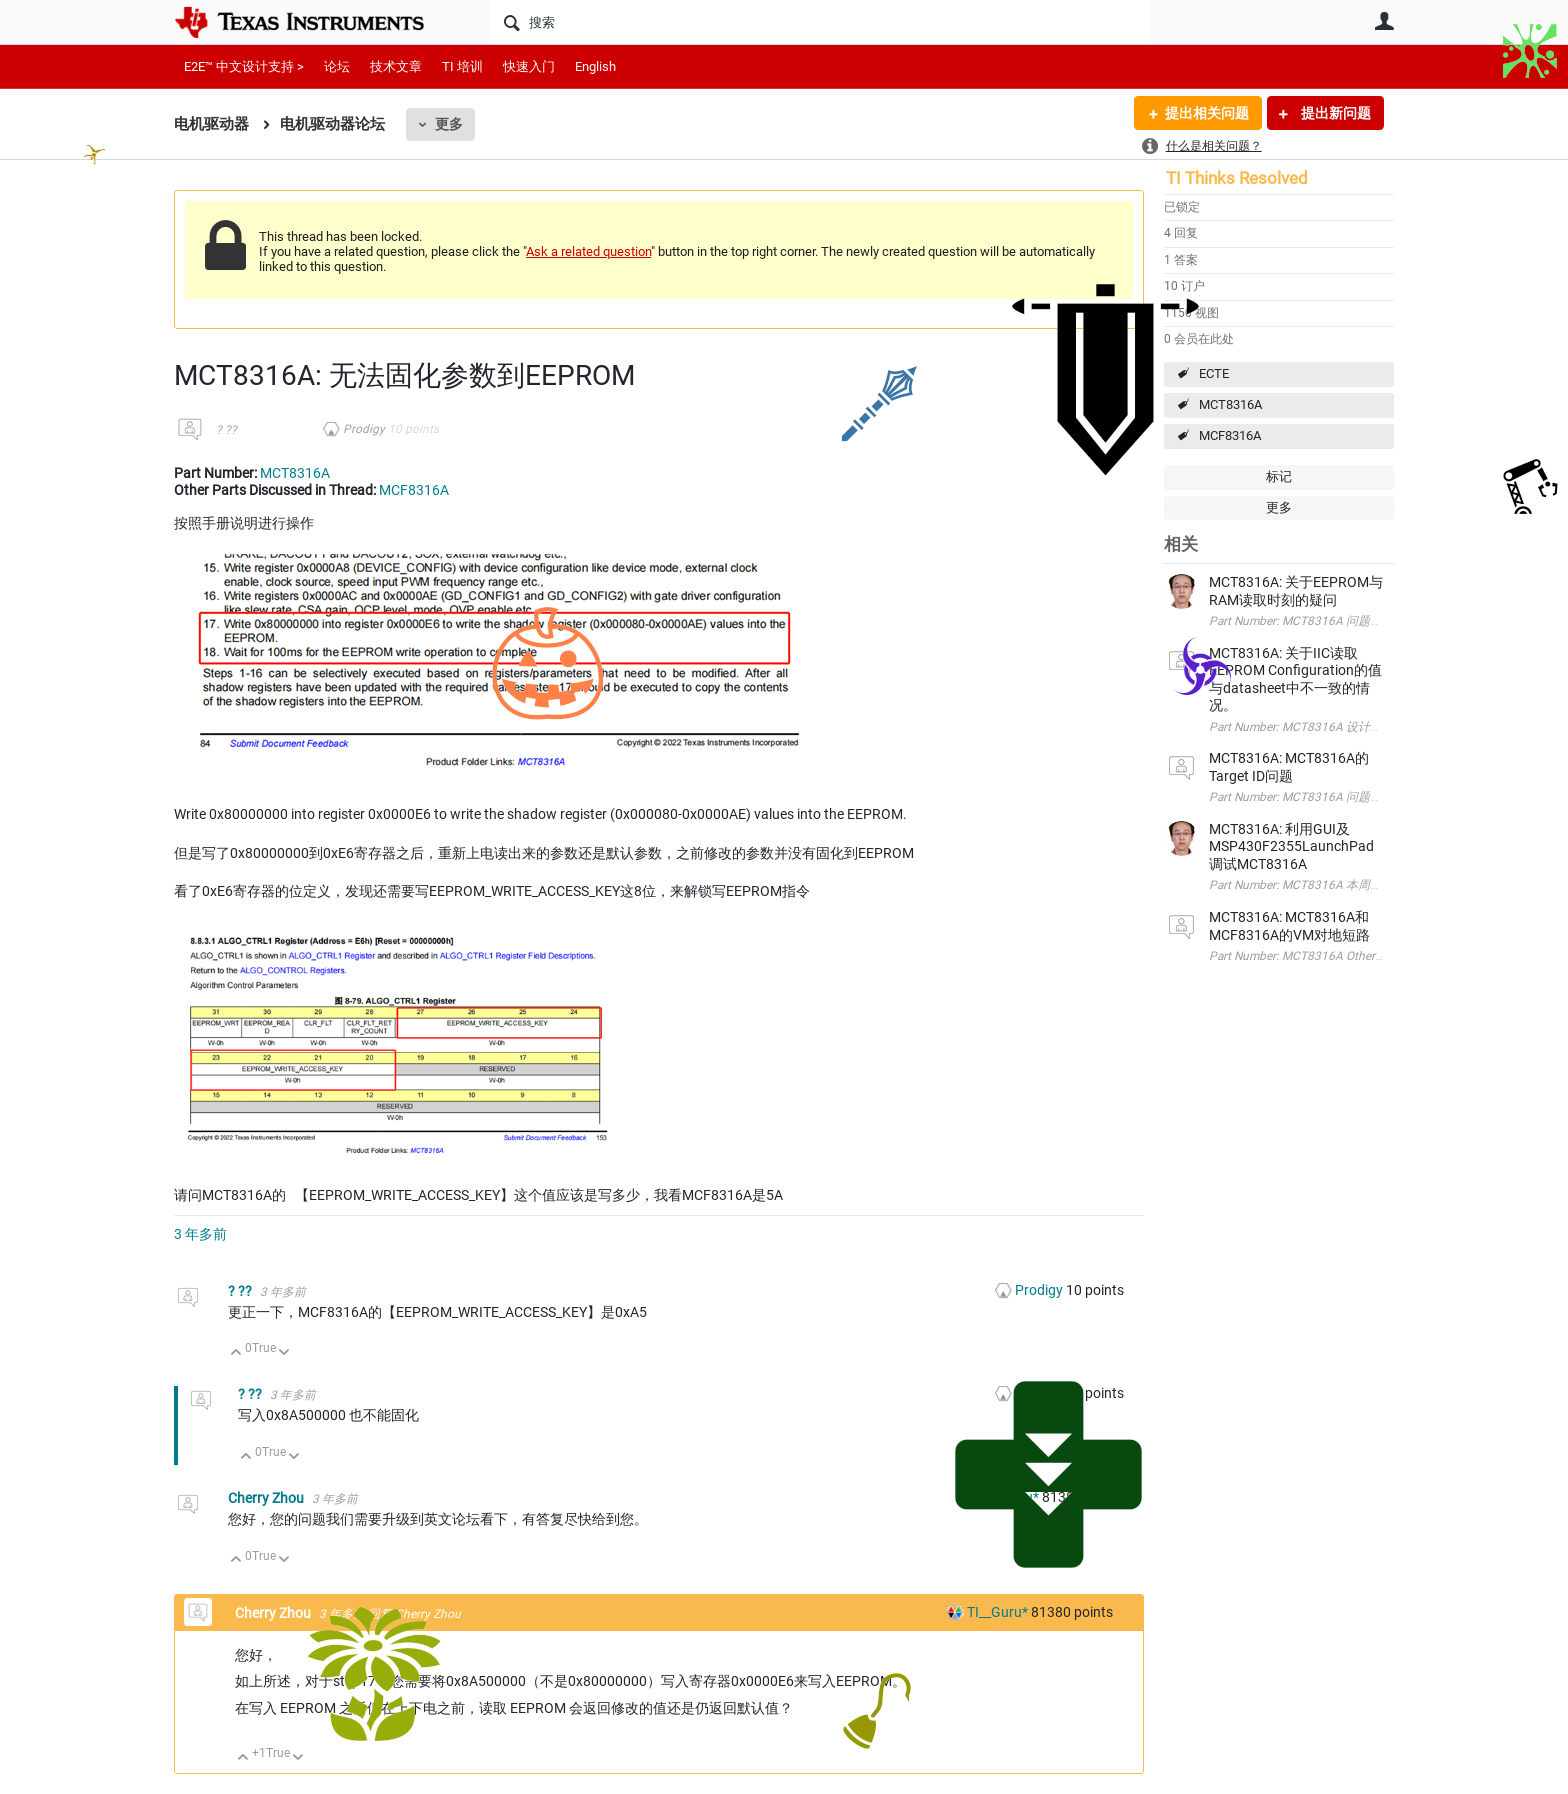  Describe the element at coordinates (373, 1671) in the screenshot. I see `decorative flower icon for nature or garden-themed content` at that location.